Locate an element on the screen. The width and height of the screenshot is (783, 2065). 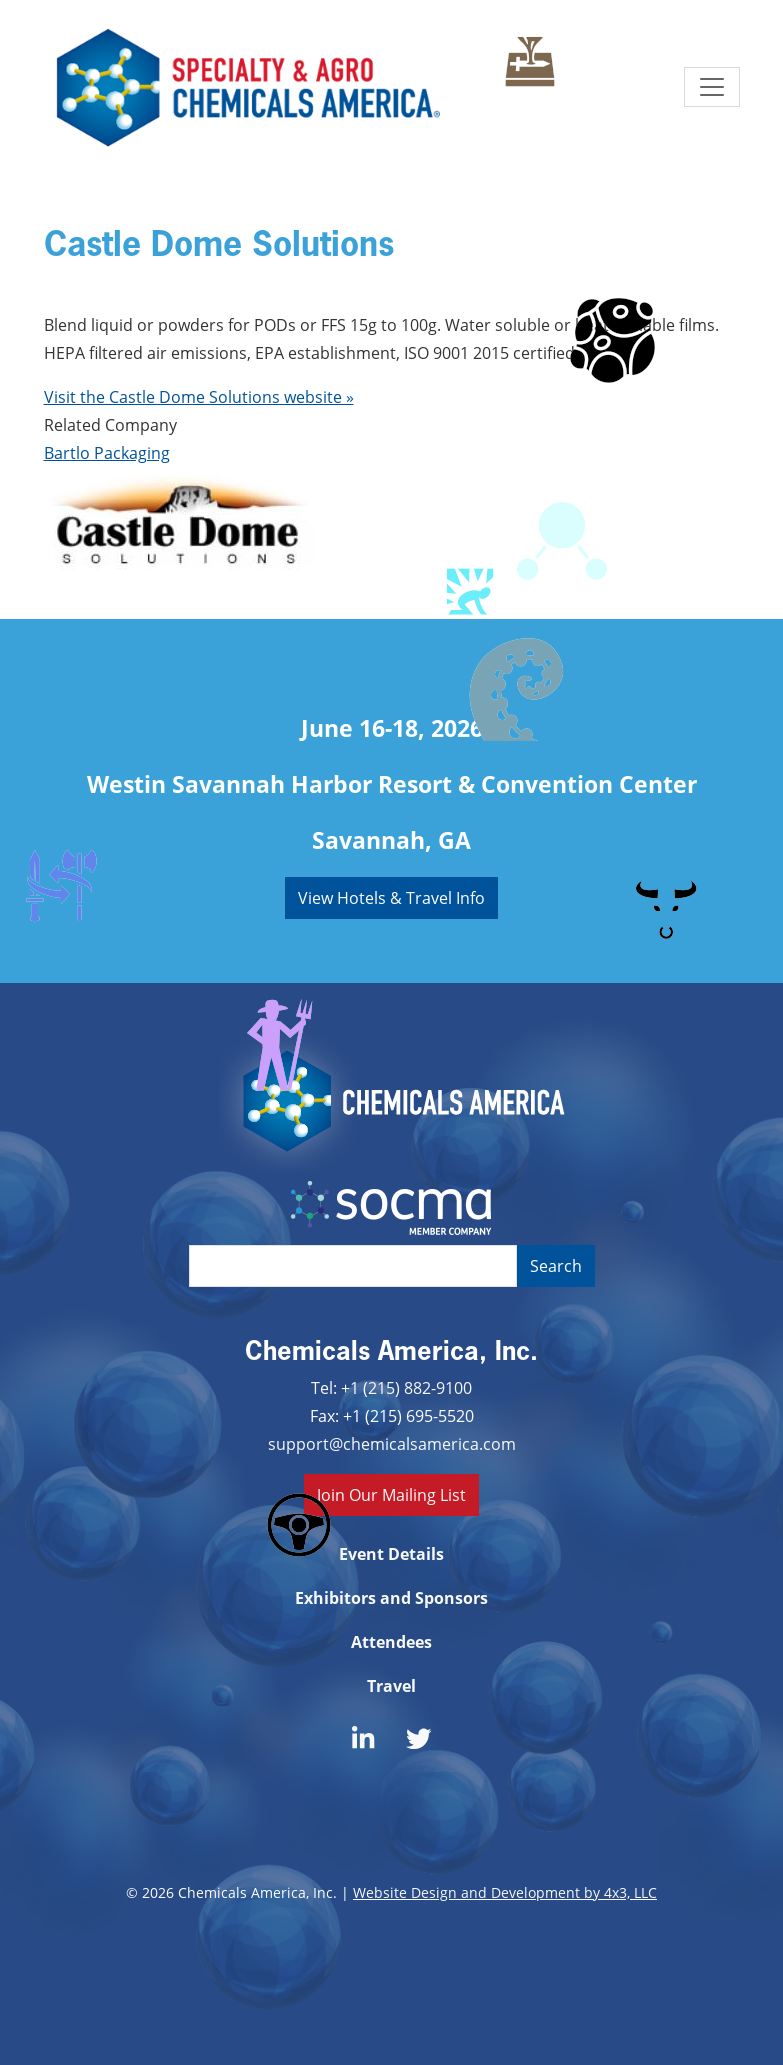
select farmer character class is located at coordinates (277, 1045).